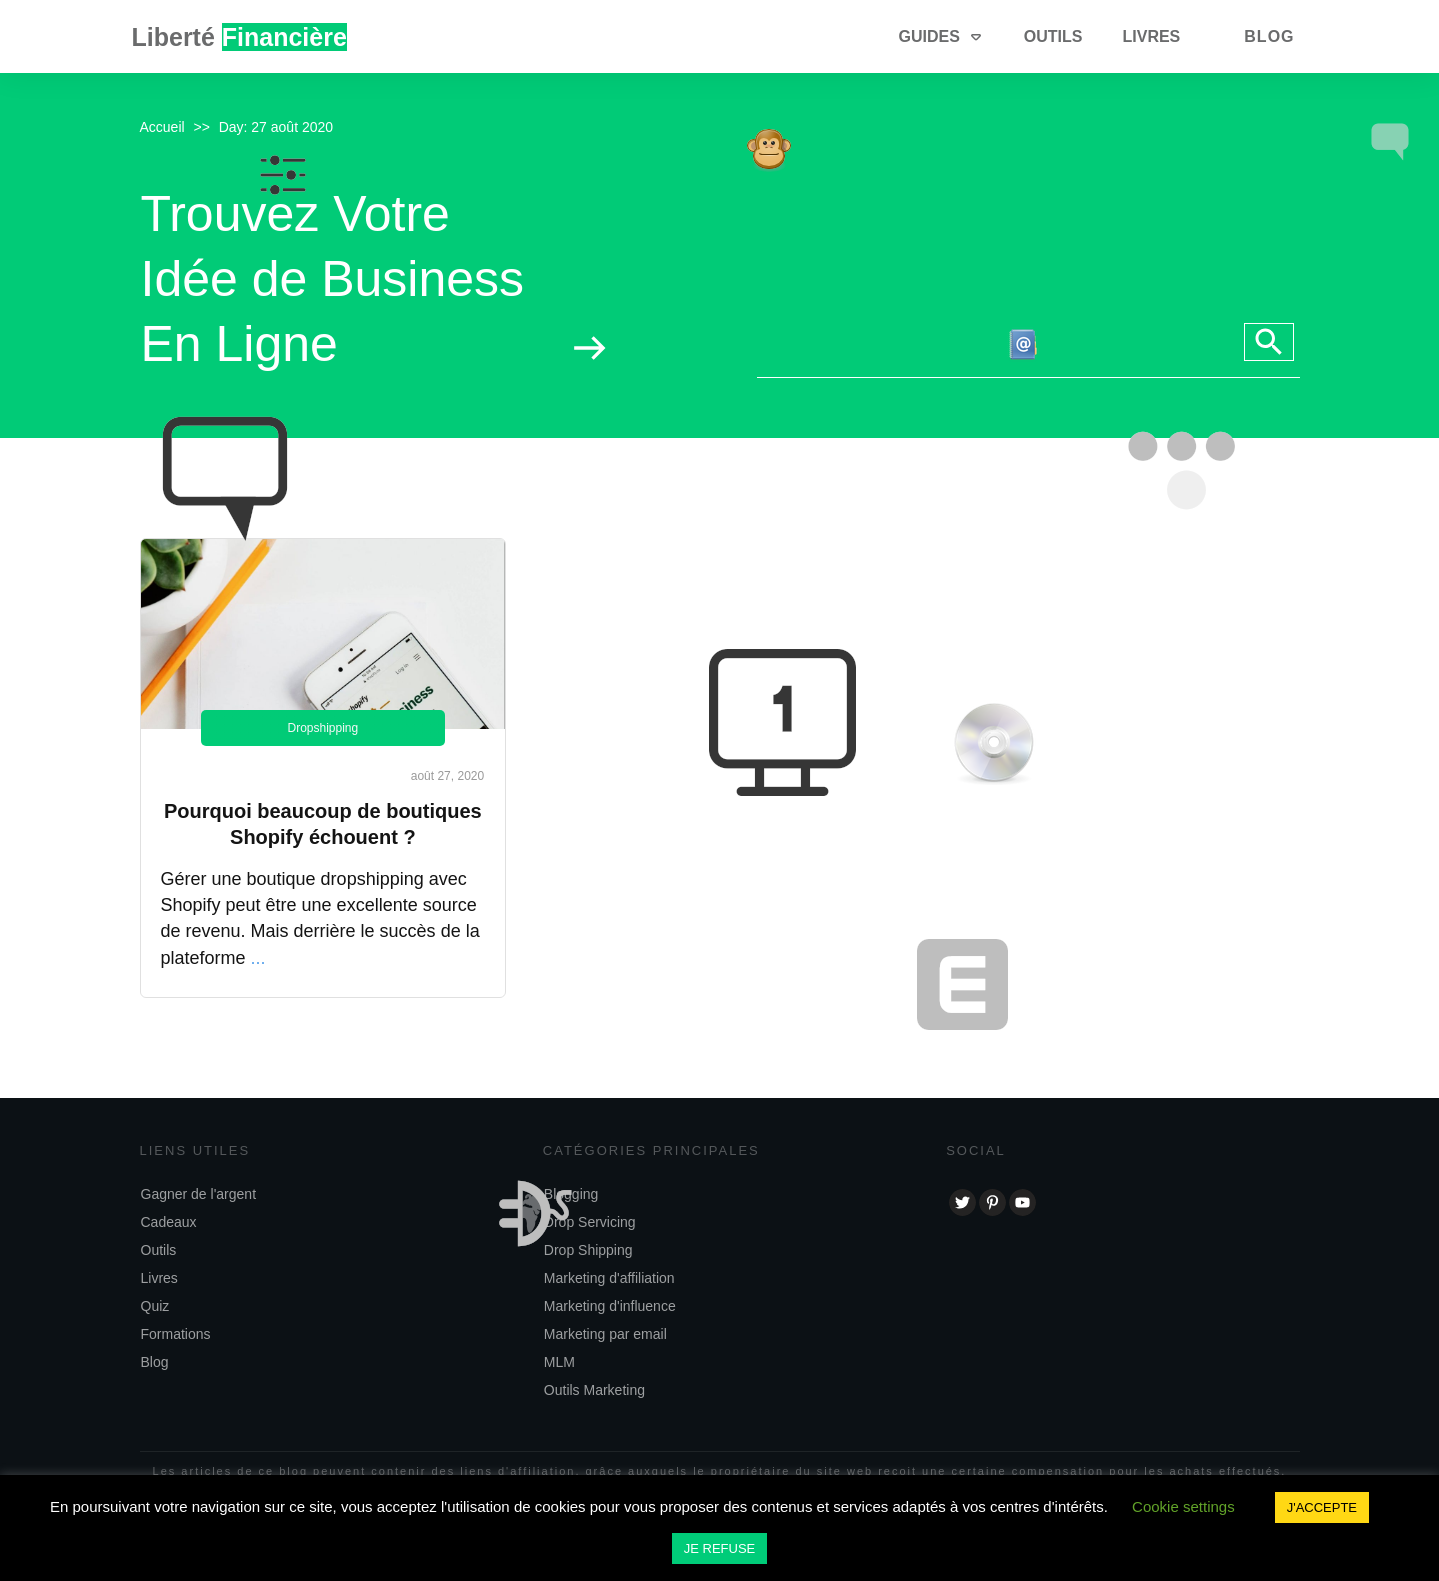 This screenshot has height=1581, width=1439. What do you see at coordinates (962, 984) in the screenshot?
I see `indicates EDGE cellular network connection` at bounding box center [962, 984].